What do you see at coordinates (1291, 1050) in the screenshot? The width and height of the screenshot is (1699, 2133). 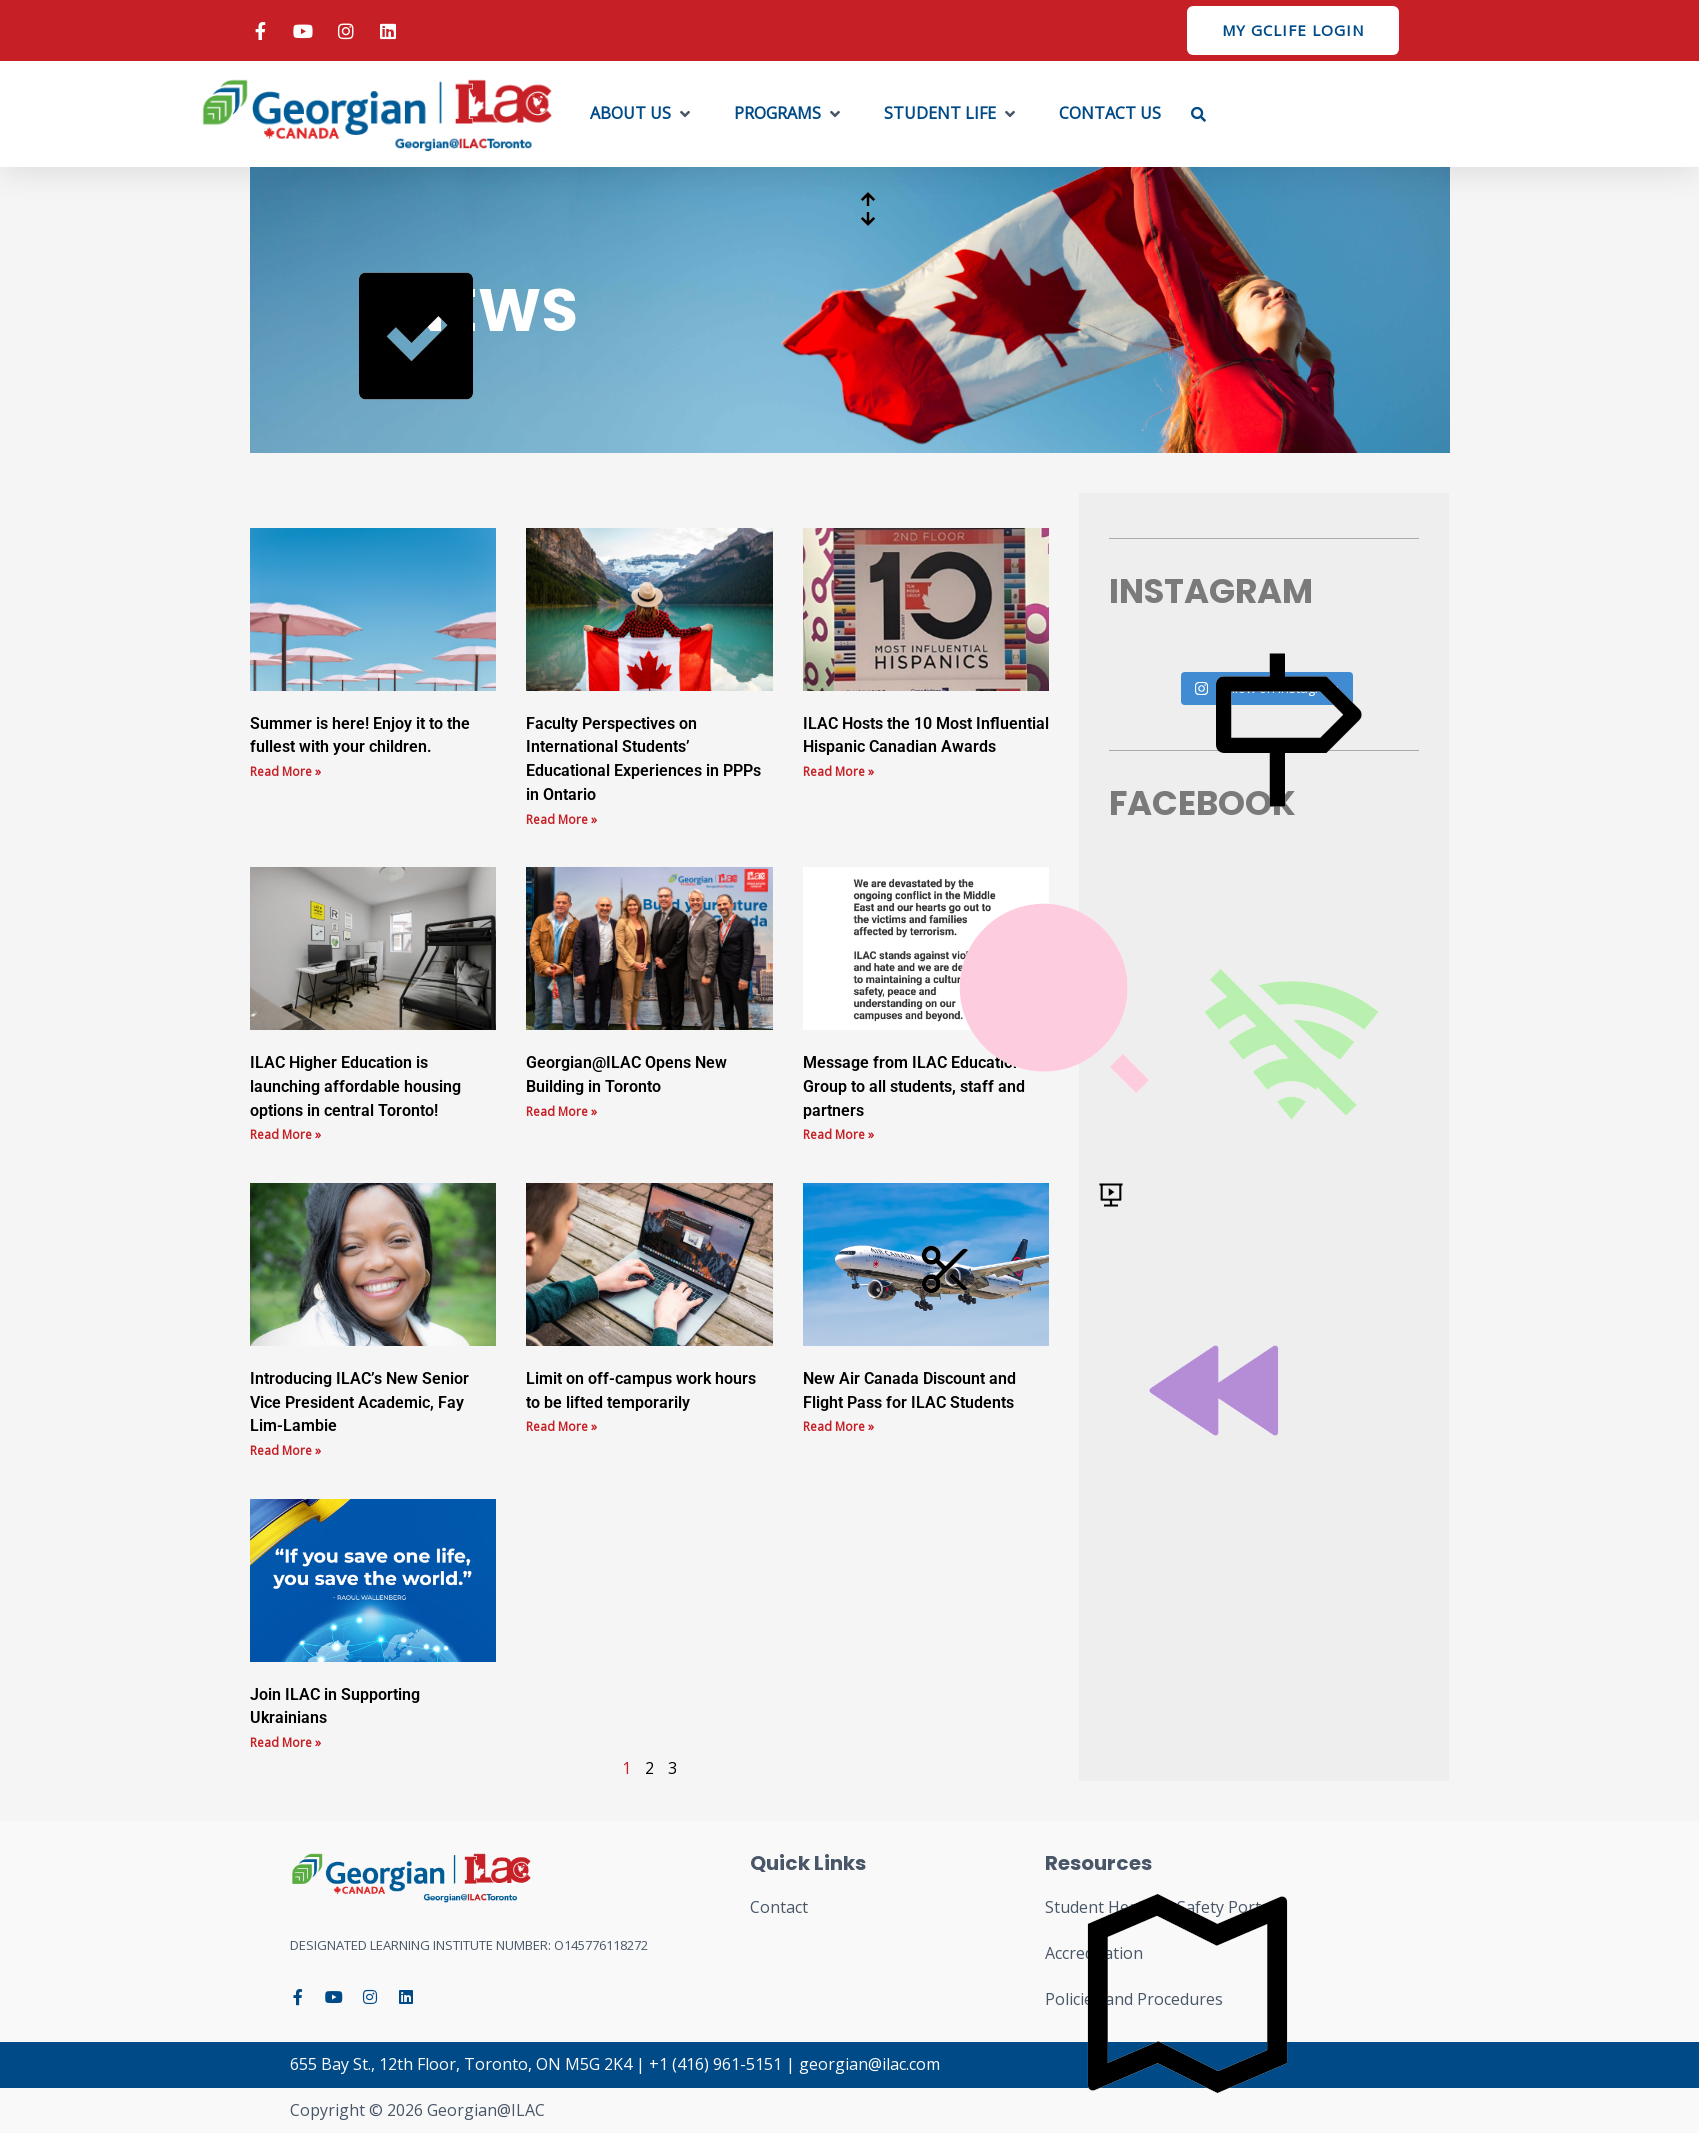 I see `indicates no wifi connection available` at bounding box center [1291, 1050].